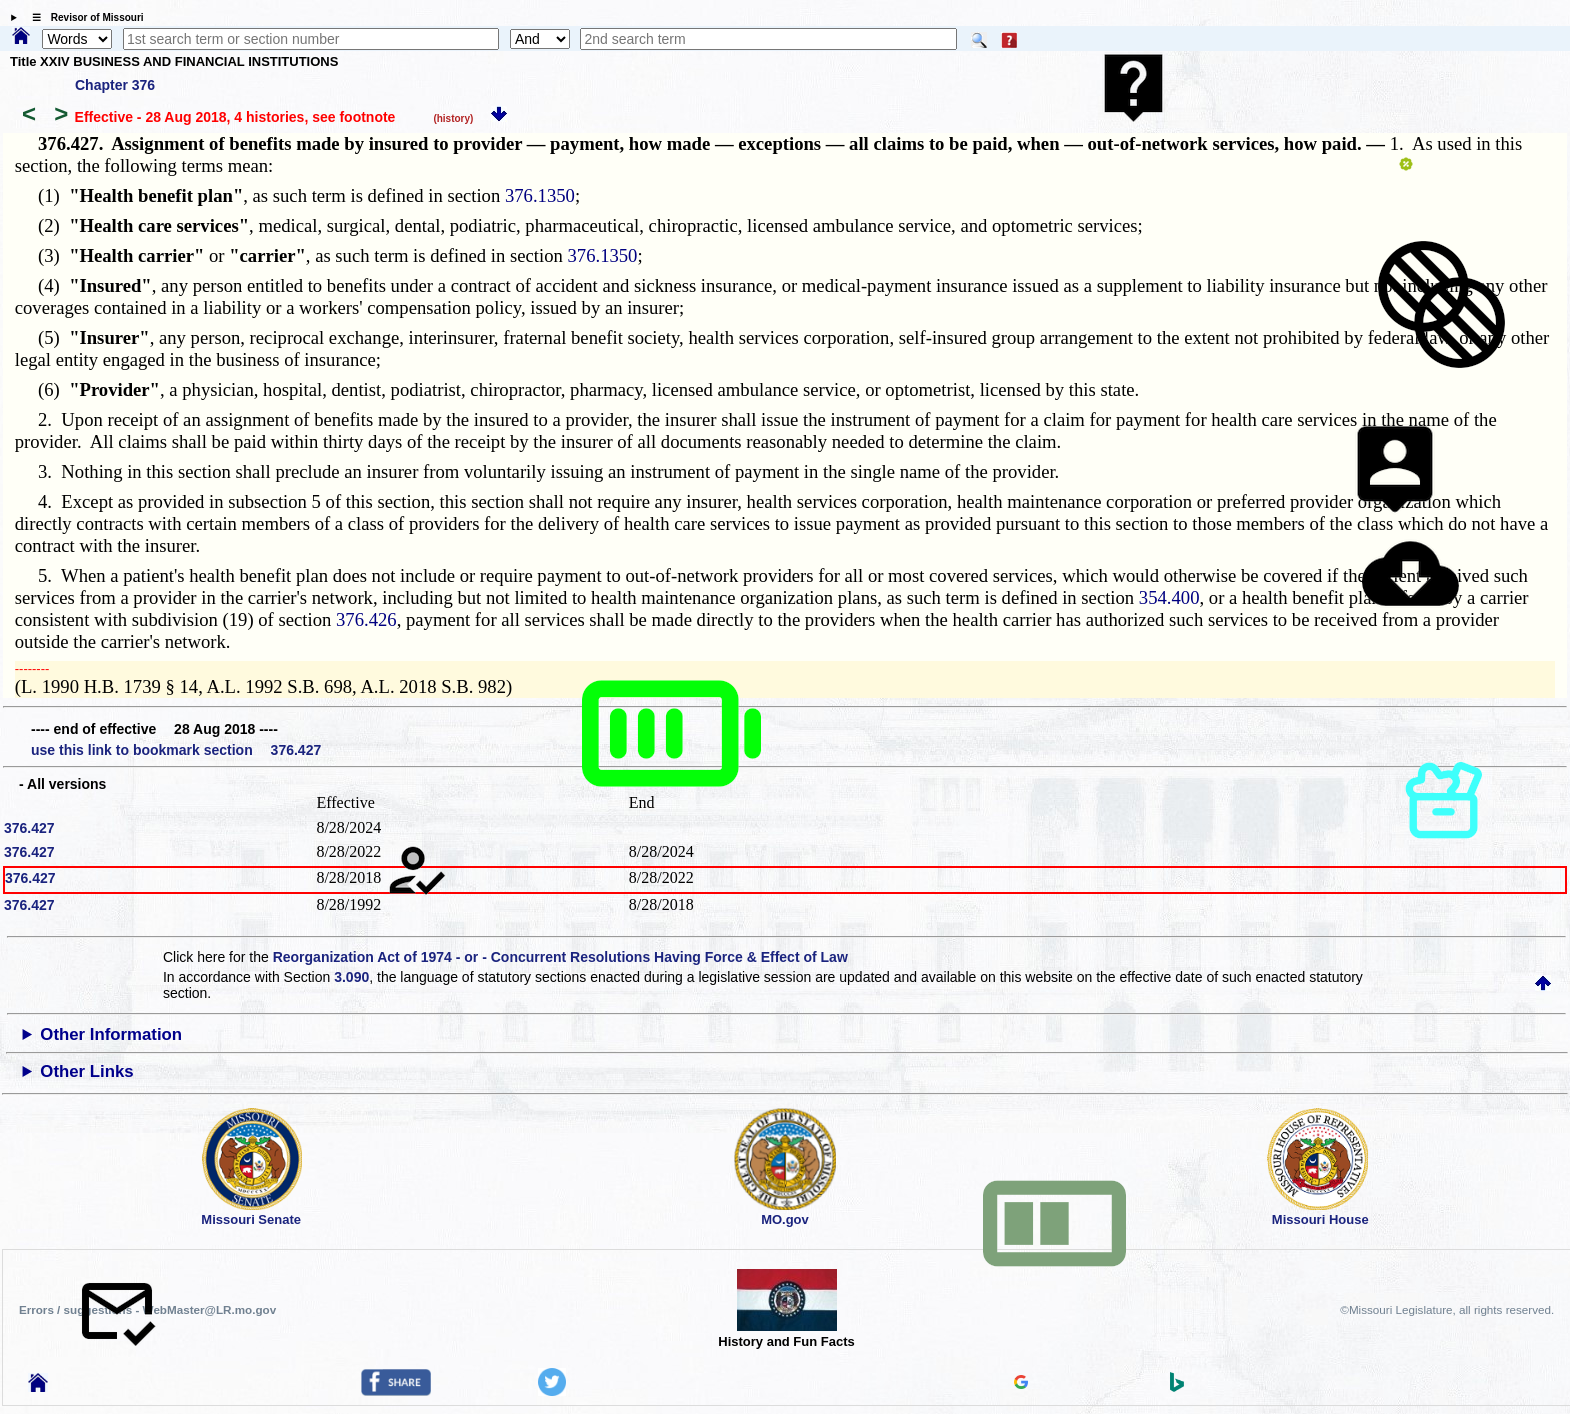 This screenshot has width=1570, height=1414. I want to click on indicates high battery level, so click(671, 733).